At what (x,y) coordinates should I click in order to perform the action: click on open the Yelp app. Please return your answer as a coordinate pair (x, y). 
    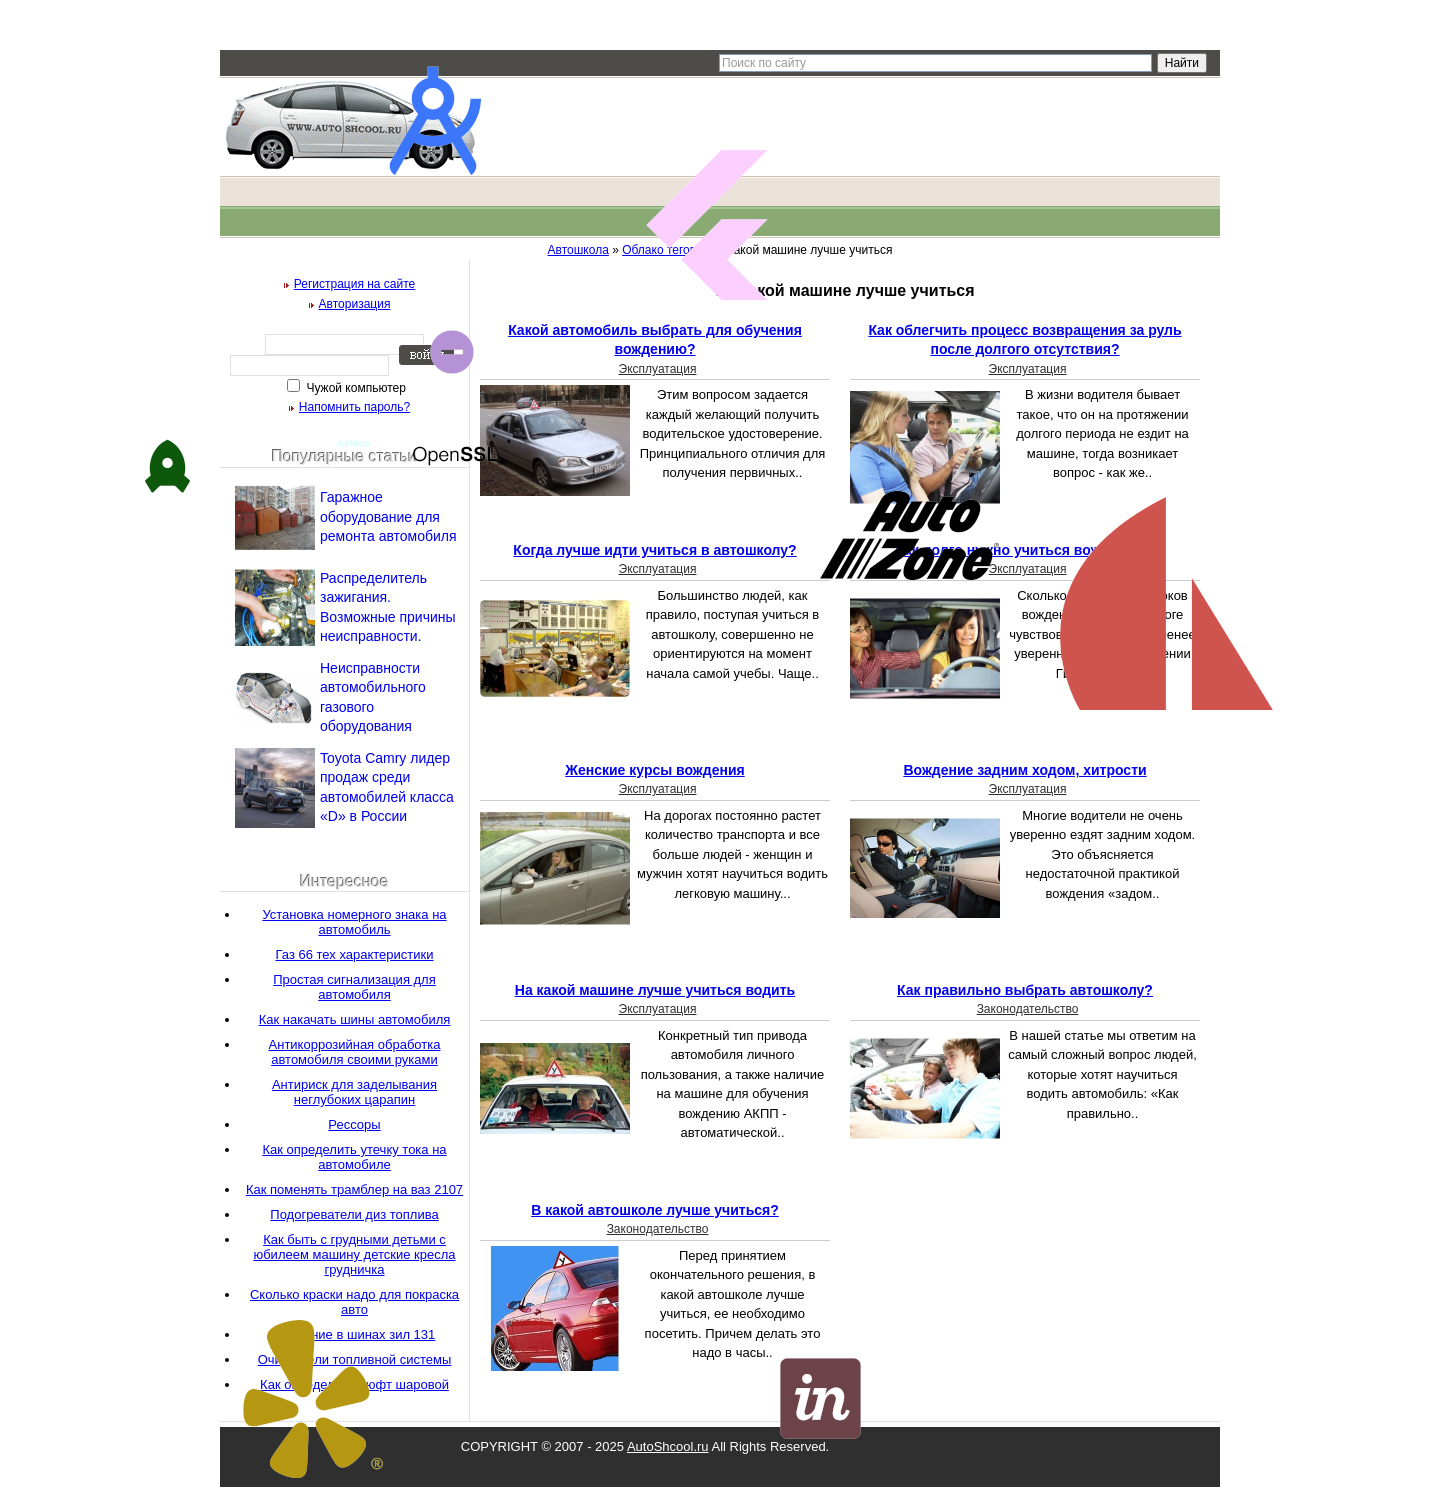
    Looking at the image, I should click on (313, 1399).